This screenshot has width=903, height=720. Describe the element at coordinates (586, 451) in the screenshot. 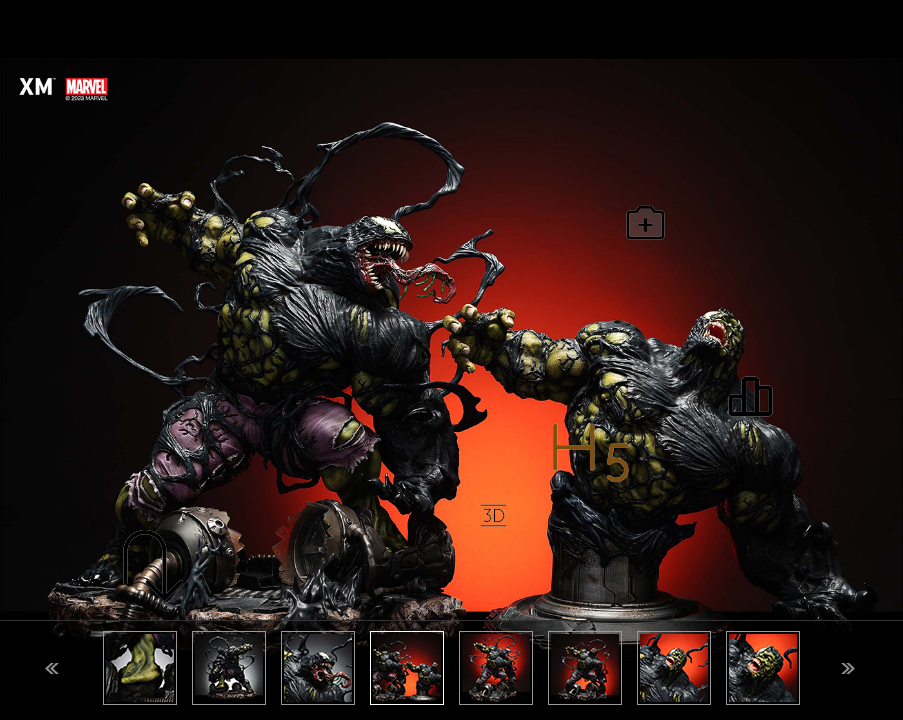

I see `format text as heading level 5` at that location.